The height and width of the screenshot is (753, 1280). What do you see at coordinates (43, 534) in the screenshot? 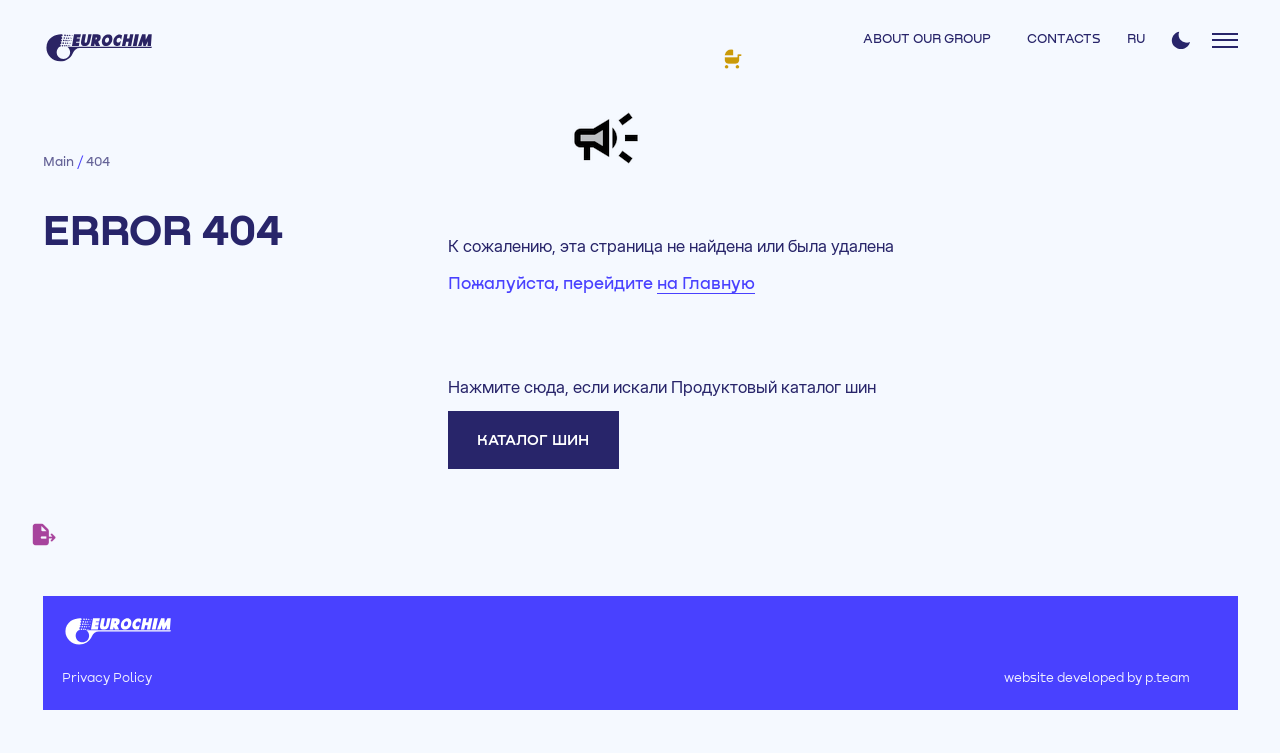
I see `export file to another location or format` at bounding box center [43, 534].